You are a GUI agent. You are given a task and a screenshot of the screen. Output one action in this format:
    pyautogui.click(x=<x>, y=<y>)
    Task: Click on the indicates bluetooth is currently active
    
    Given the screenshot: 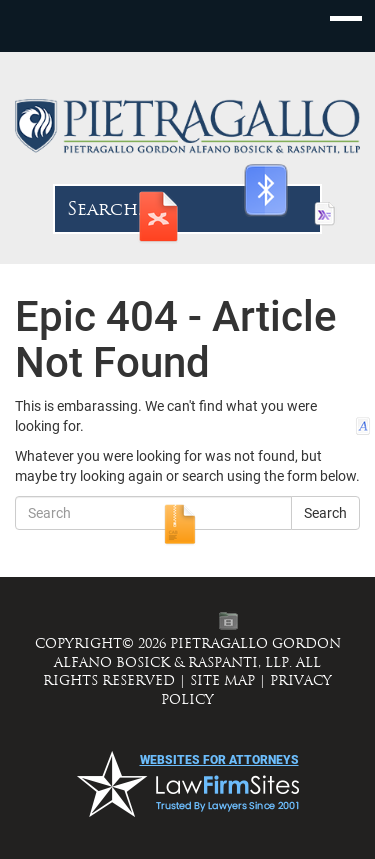 What is the action you would take?
    pyautogui.click(x=266, y=190)
    